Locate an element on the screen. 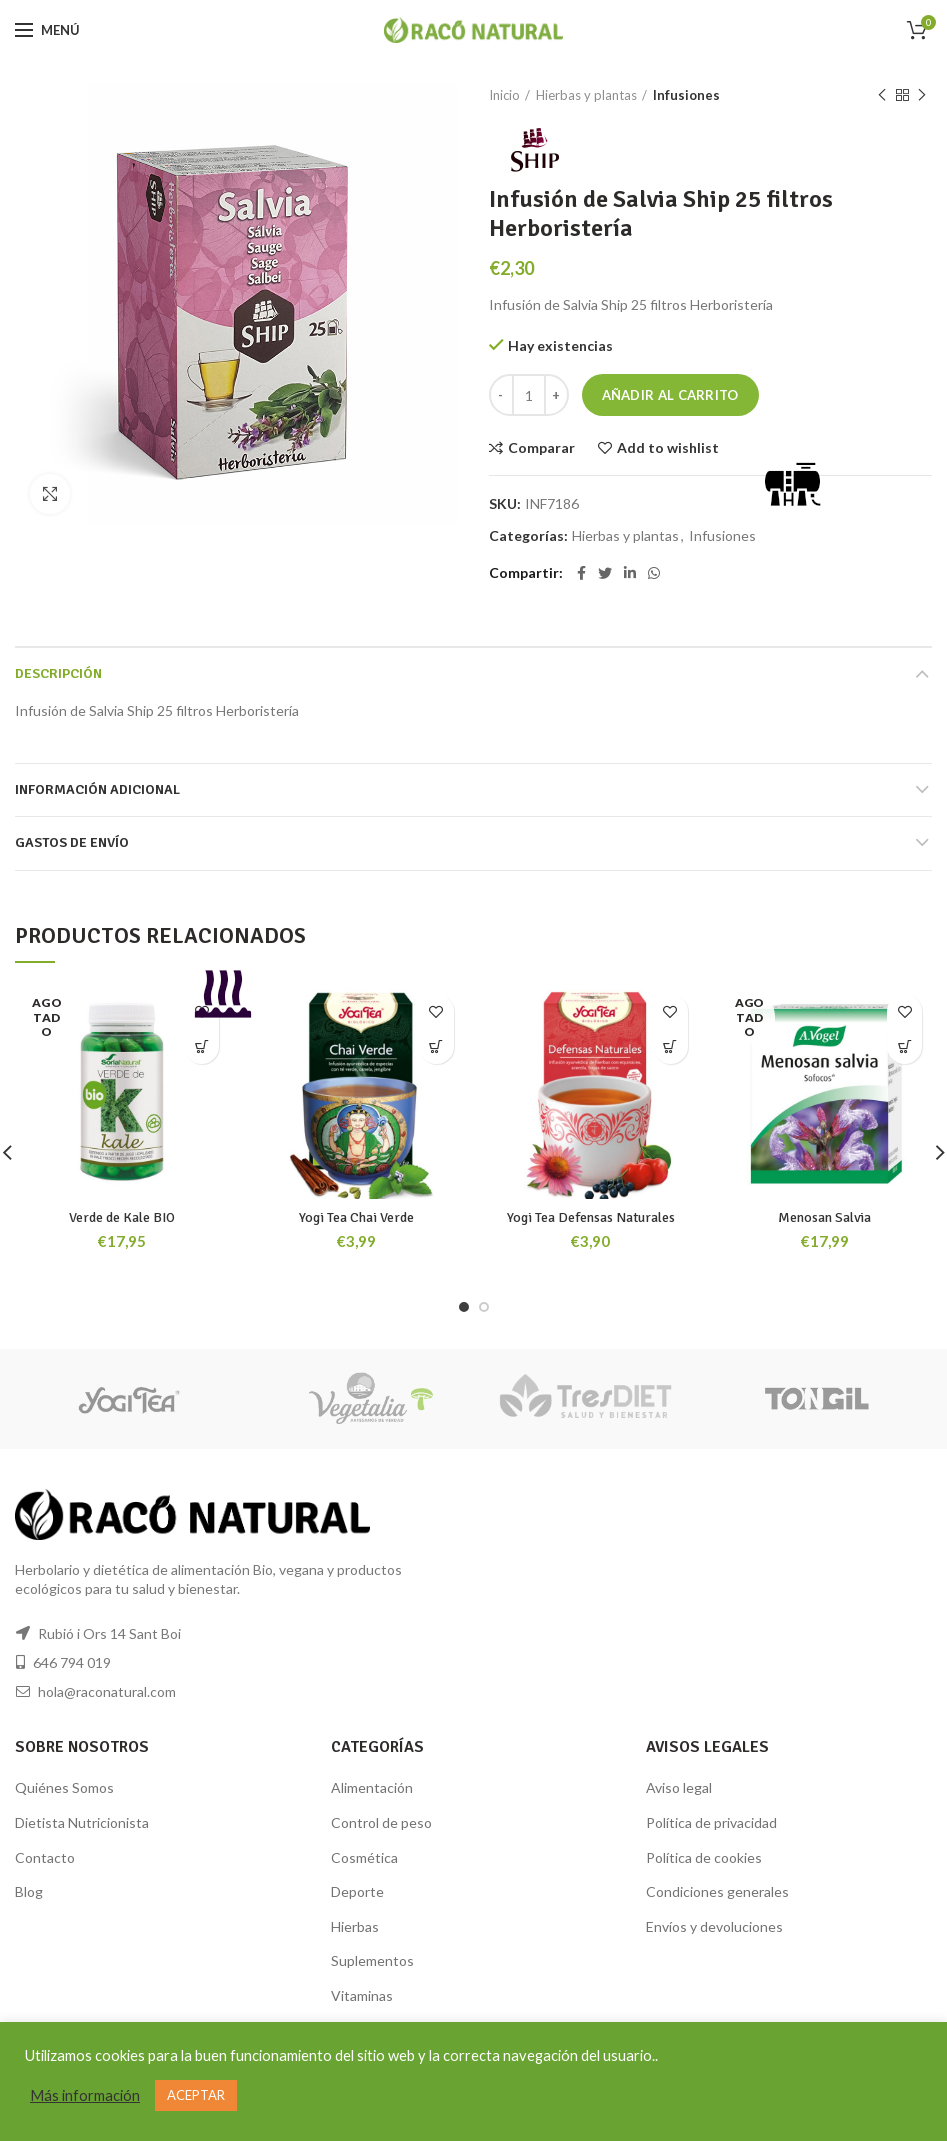  mushroom ingredient or item in a game inventory is located at coordinates (422, 1399).